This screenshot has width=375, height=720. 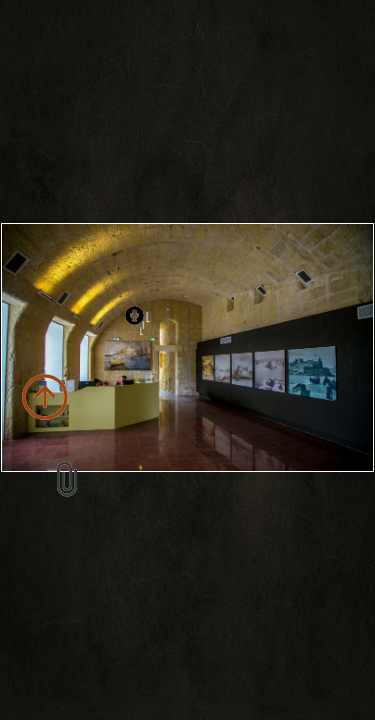 I want to click on attach a file to your message, so click(x=67, y=479).